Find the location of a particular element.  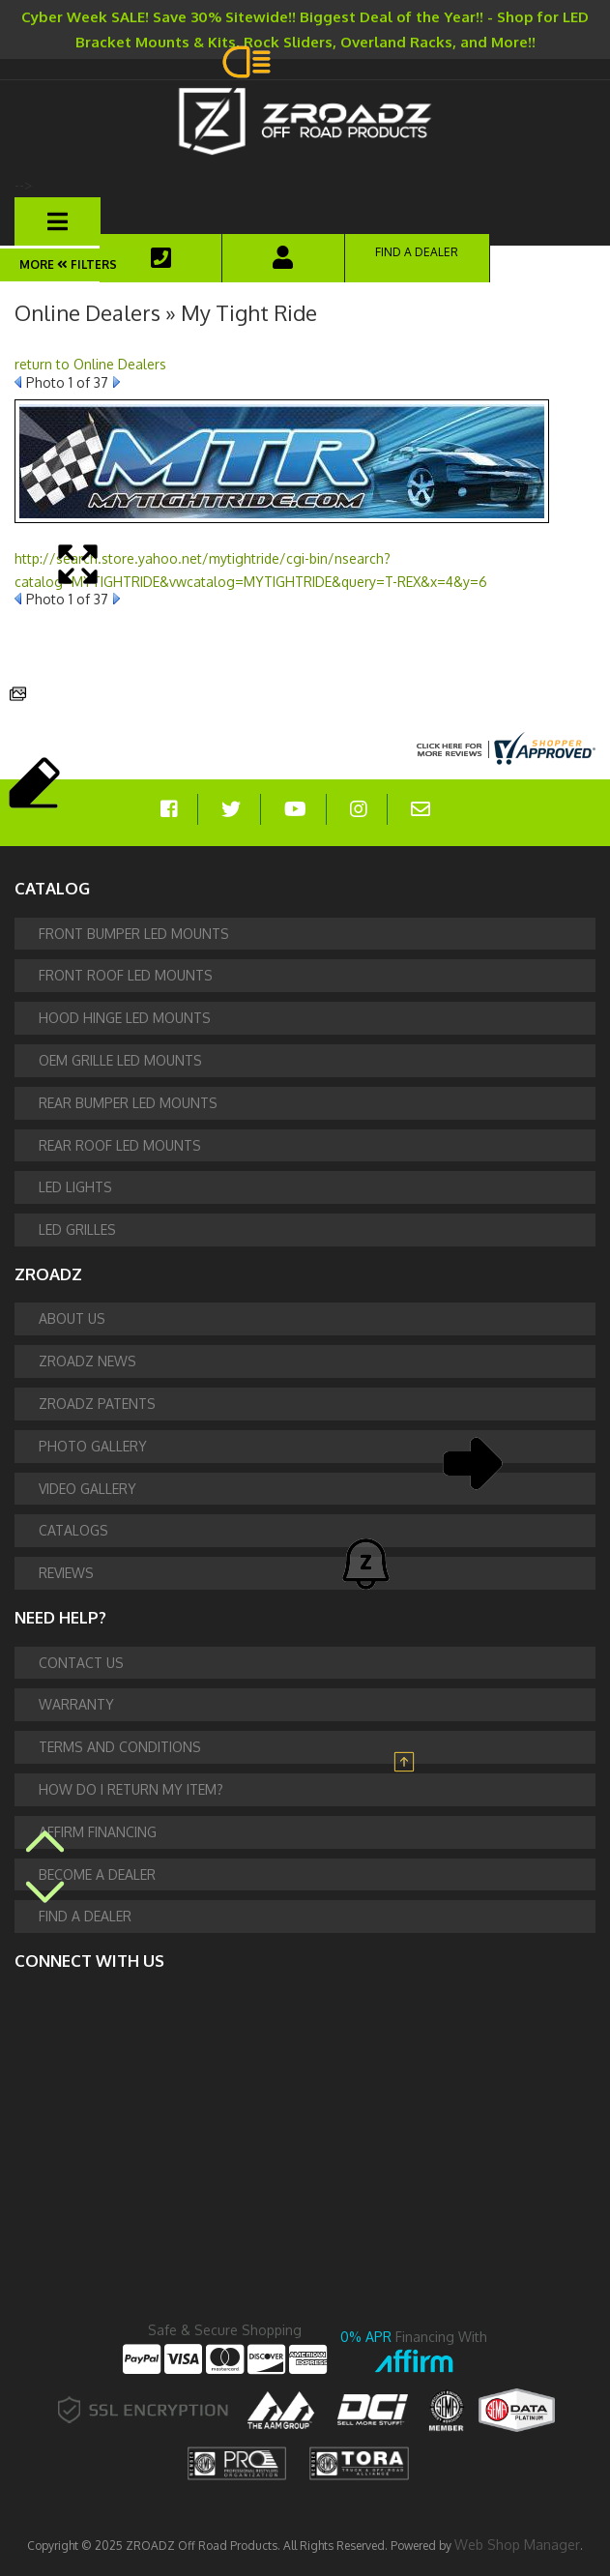

navigate to the next item or page is located at coordinates (473, 1463).